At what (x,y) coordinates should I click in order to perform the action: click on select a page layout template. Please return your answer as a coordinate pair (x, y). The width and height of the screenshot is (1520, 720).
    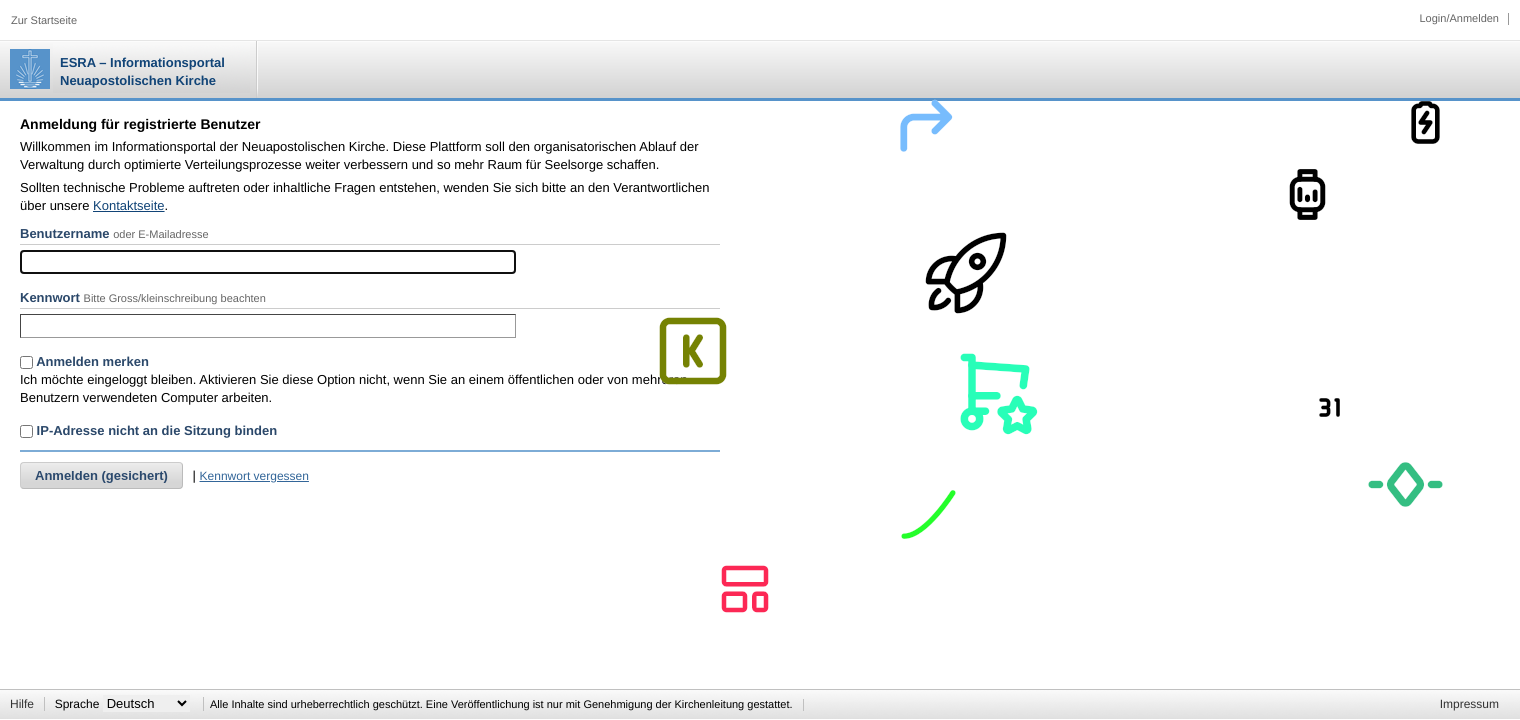
    Looking at the image, I should click on (745, 589).